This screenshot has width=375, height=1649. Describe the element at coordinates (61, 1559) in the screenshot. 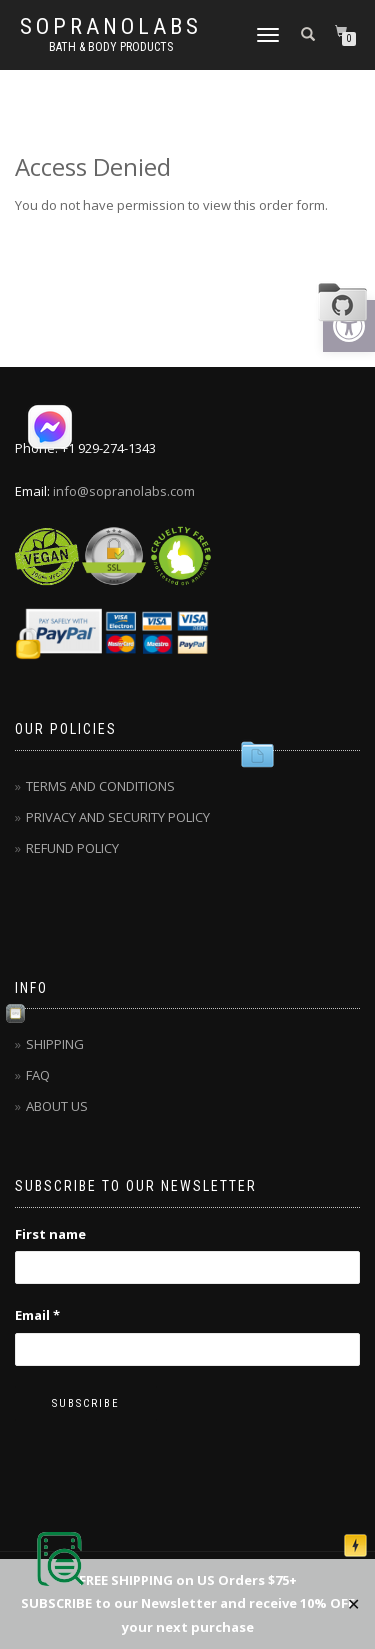

I see `open the system log viewer app` at that location.